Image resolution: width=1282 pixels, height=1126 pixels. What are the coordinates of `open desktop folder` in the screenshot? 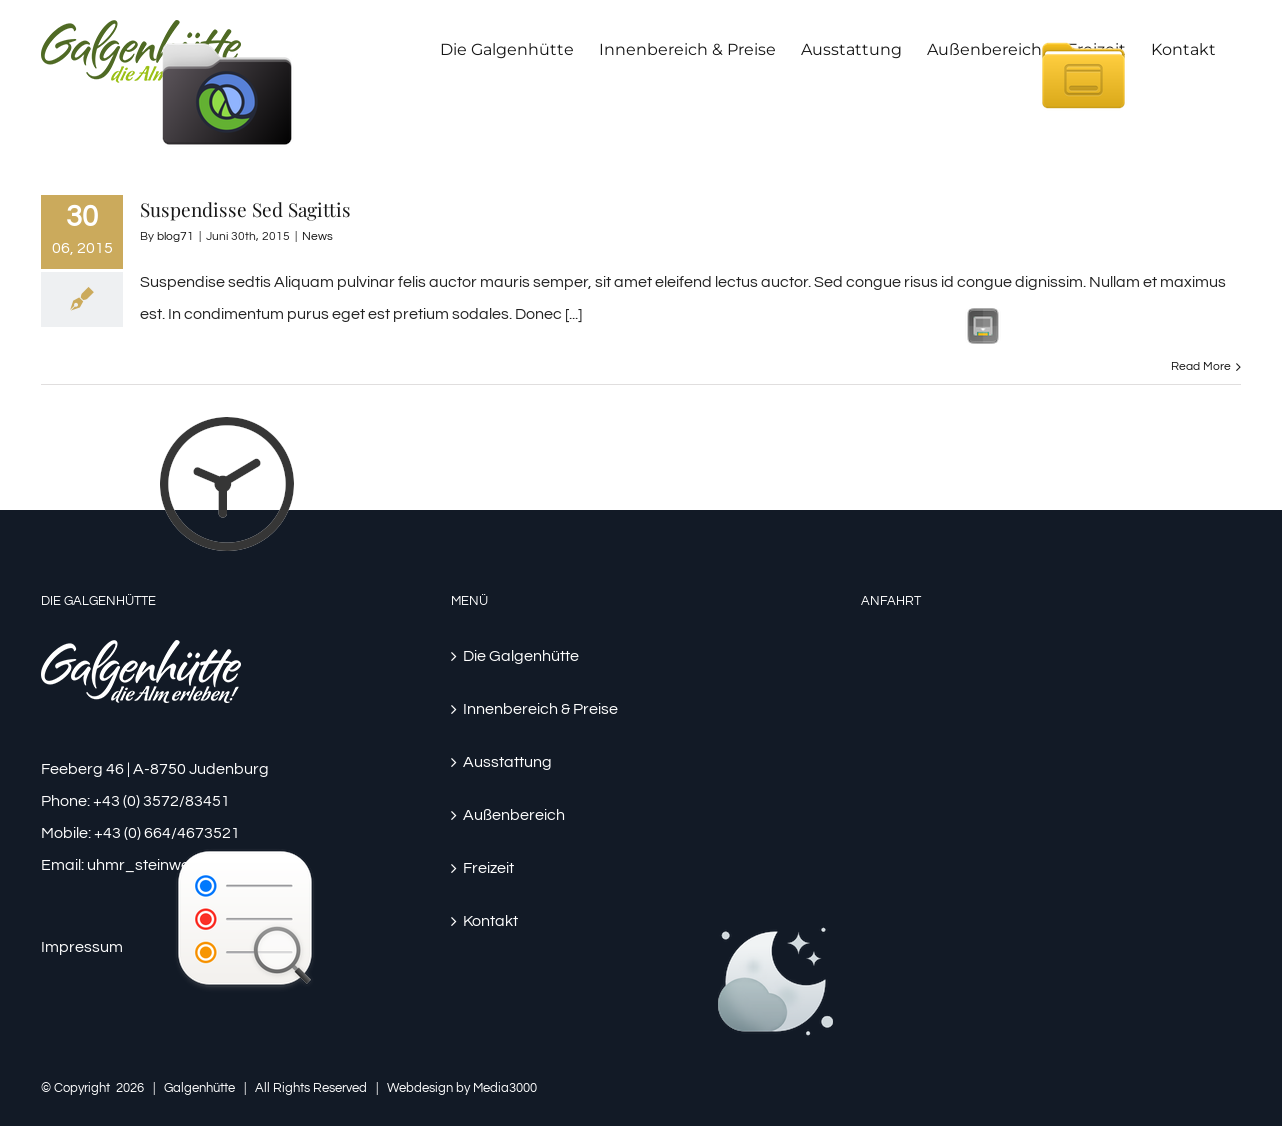 It's located at (1083, 75).